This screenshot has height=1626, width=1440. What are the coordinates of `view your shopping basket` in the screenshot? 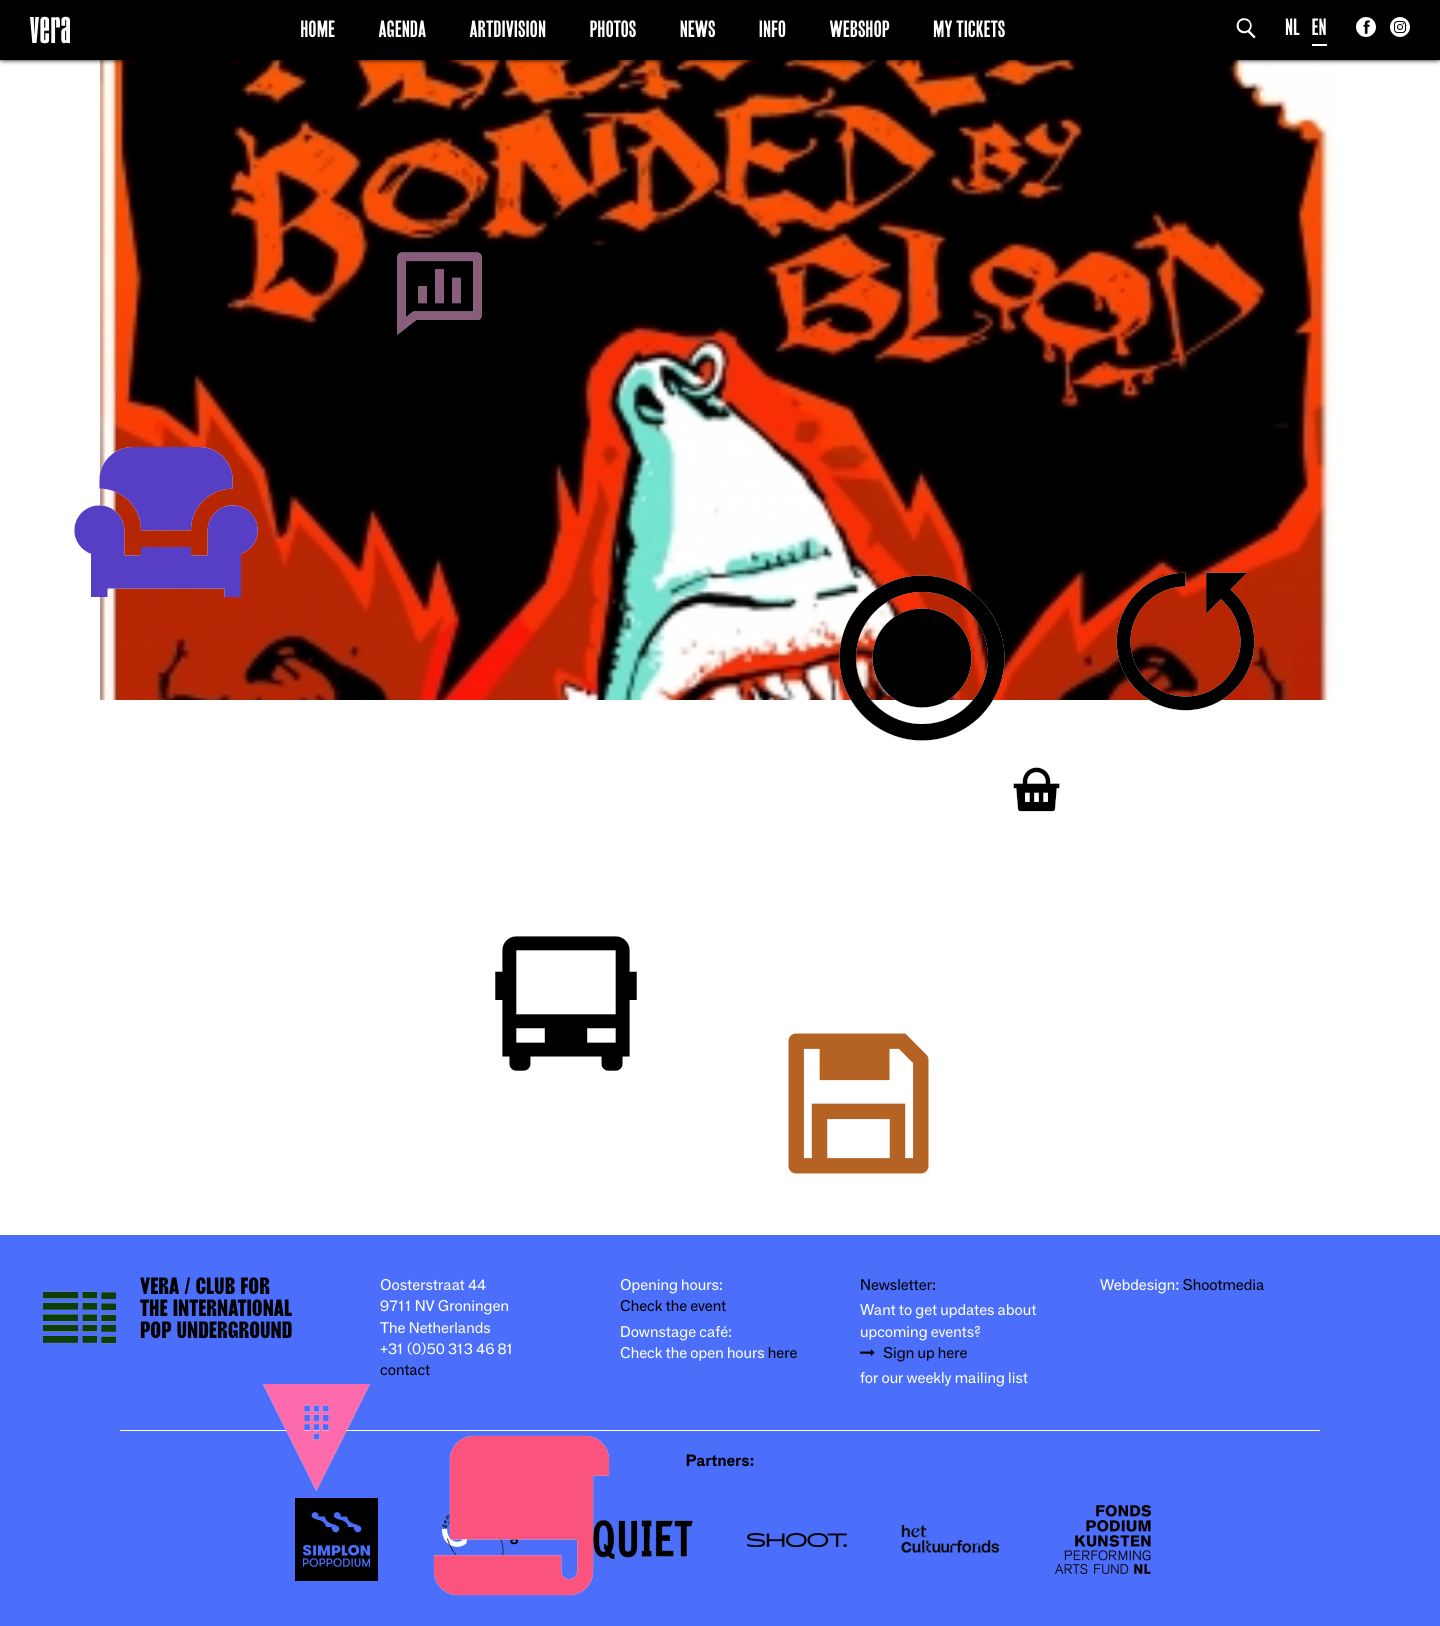 It's located at (1036, 790).